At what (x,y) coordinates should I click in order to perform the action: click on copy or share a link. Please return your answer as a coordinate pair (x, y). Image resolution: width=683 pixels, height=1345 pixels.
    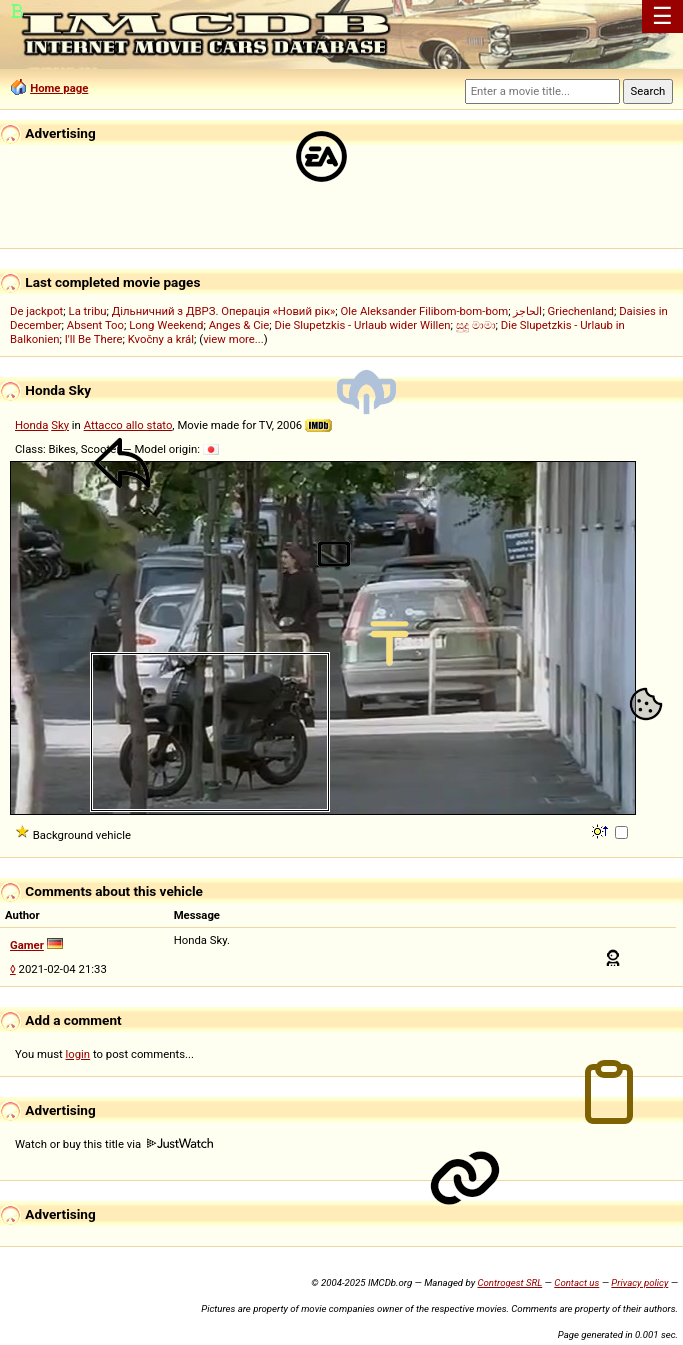
    Looking at the image, I should click on (465, 1178).